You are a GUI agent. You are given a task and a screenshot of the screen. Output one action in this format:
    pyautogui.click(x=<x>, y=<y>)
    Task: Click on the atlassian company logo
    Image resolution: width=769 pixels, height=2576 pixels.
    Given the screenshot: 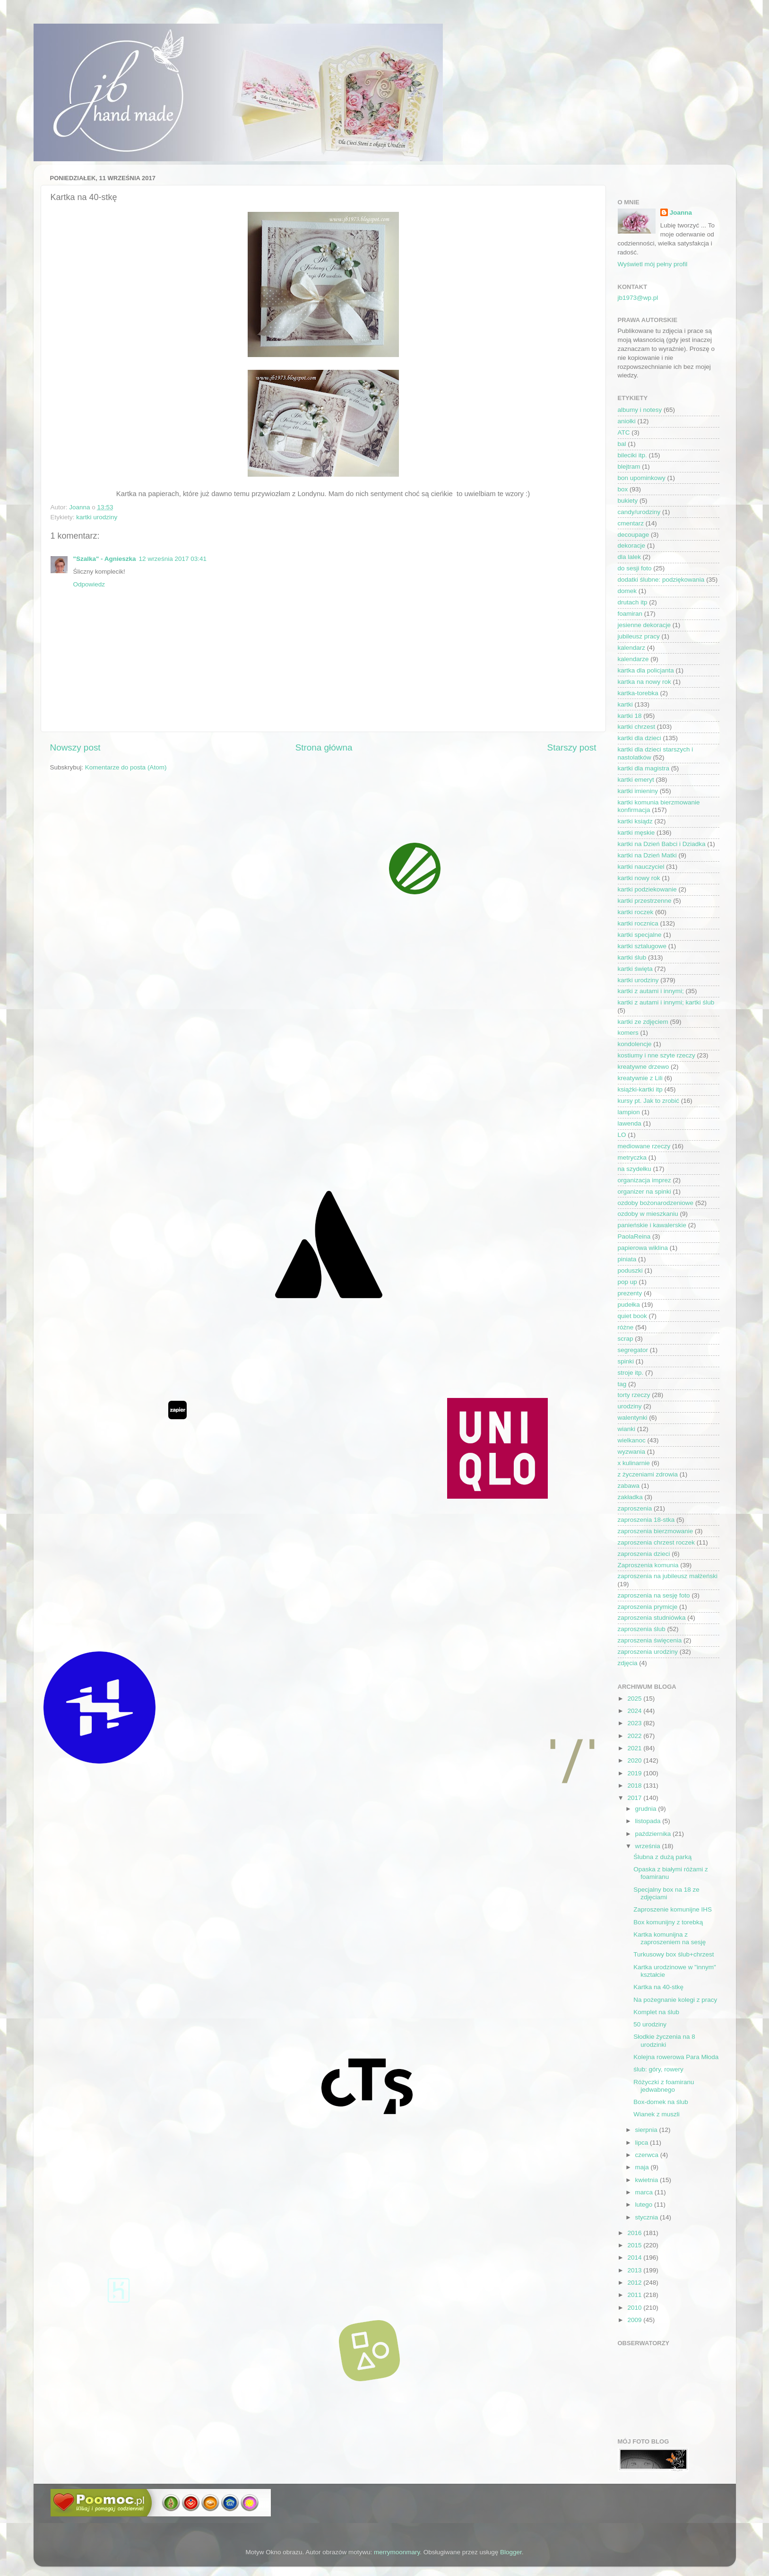 What is the action you would take?
    pyautogui.click(x=328, y=1244)
    